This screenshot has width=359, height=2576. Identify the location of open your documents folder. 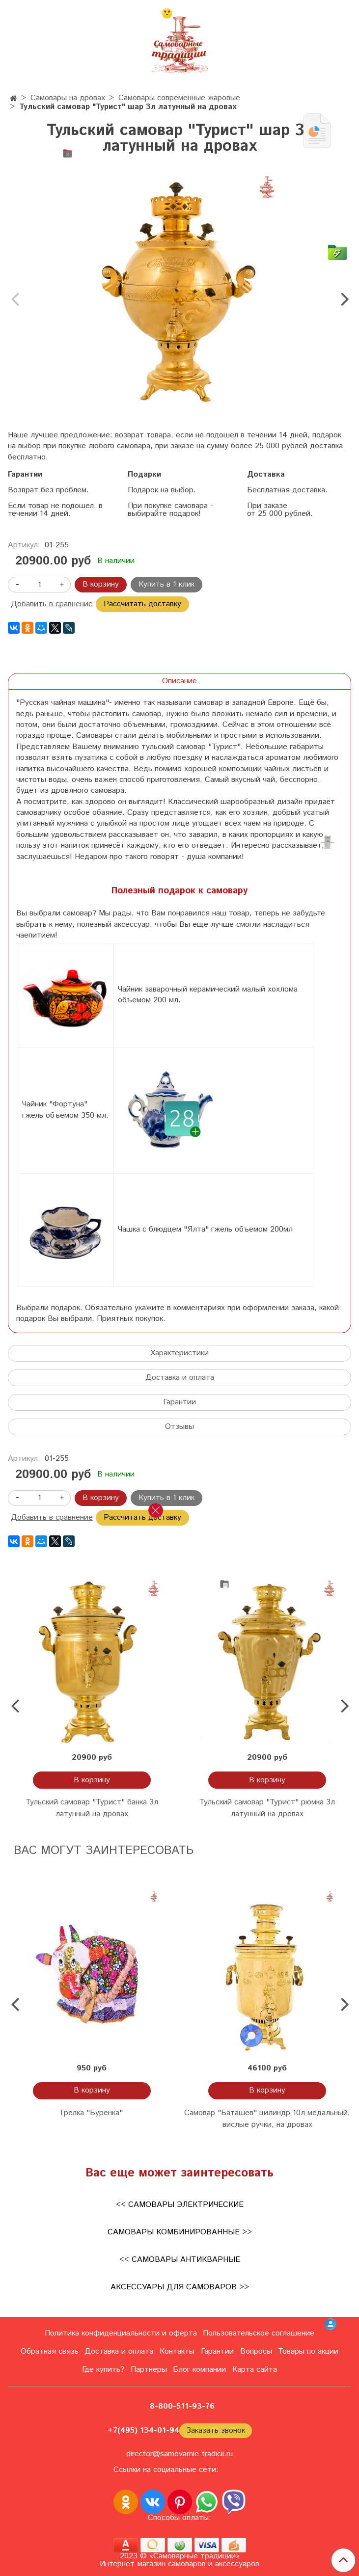
(67, 153).